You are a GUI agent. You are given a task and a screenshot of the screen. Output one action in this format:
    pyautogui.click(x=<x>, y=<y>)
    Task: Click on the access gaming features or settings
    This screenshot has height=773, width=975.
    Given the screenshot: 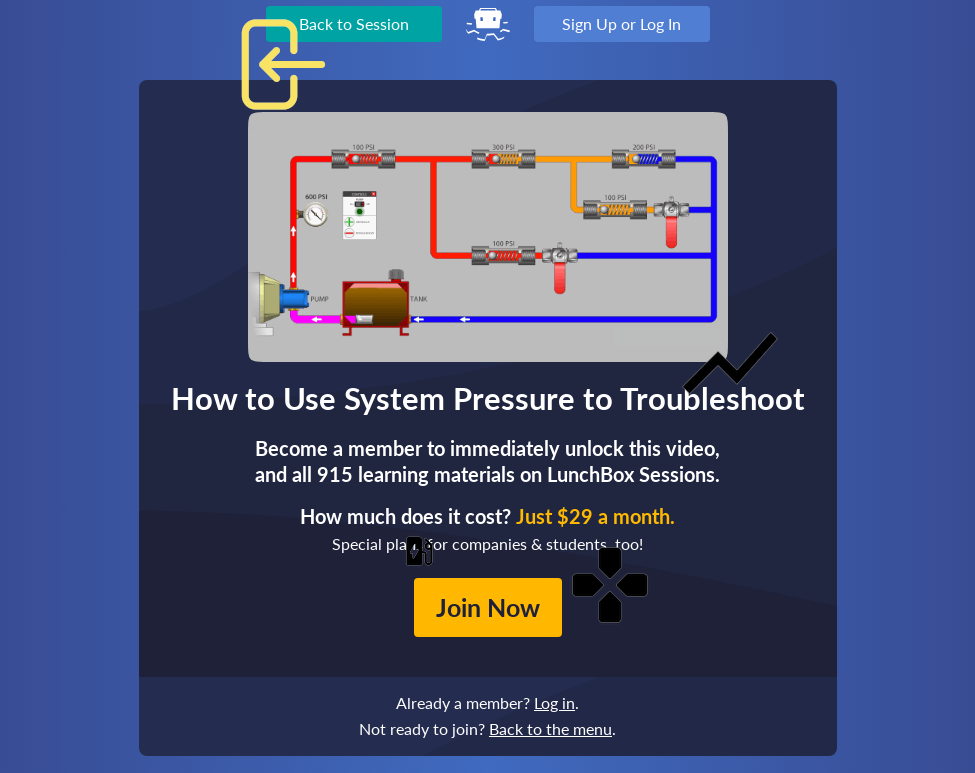 What is the action you would take?
    pyautogui.click(x=610, y=585)
    